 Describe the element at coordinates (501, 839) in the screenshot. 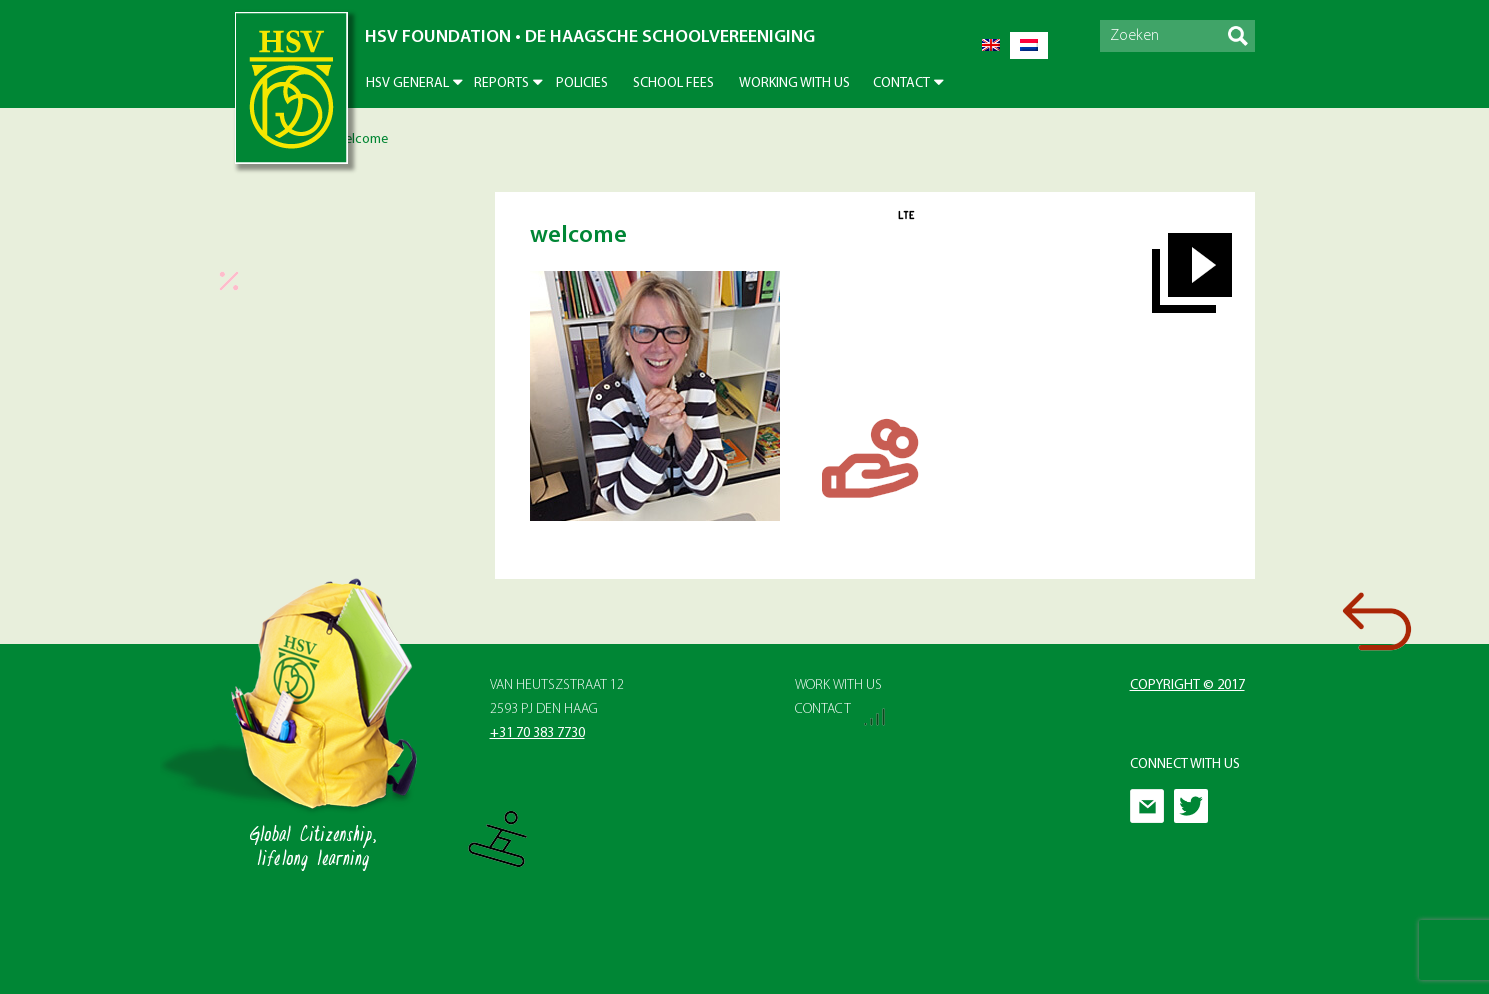

I see `access snowboarding or winter sports activities` at that location.